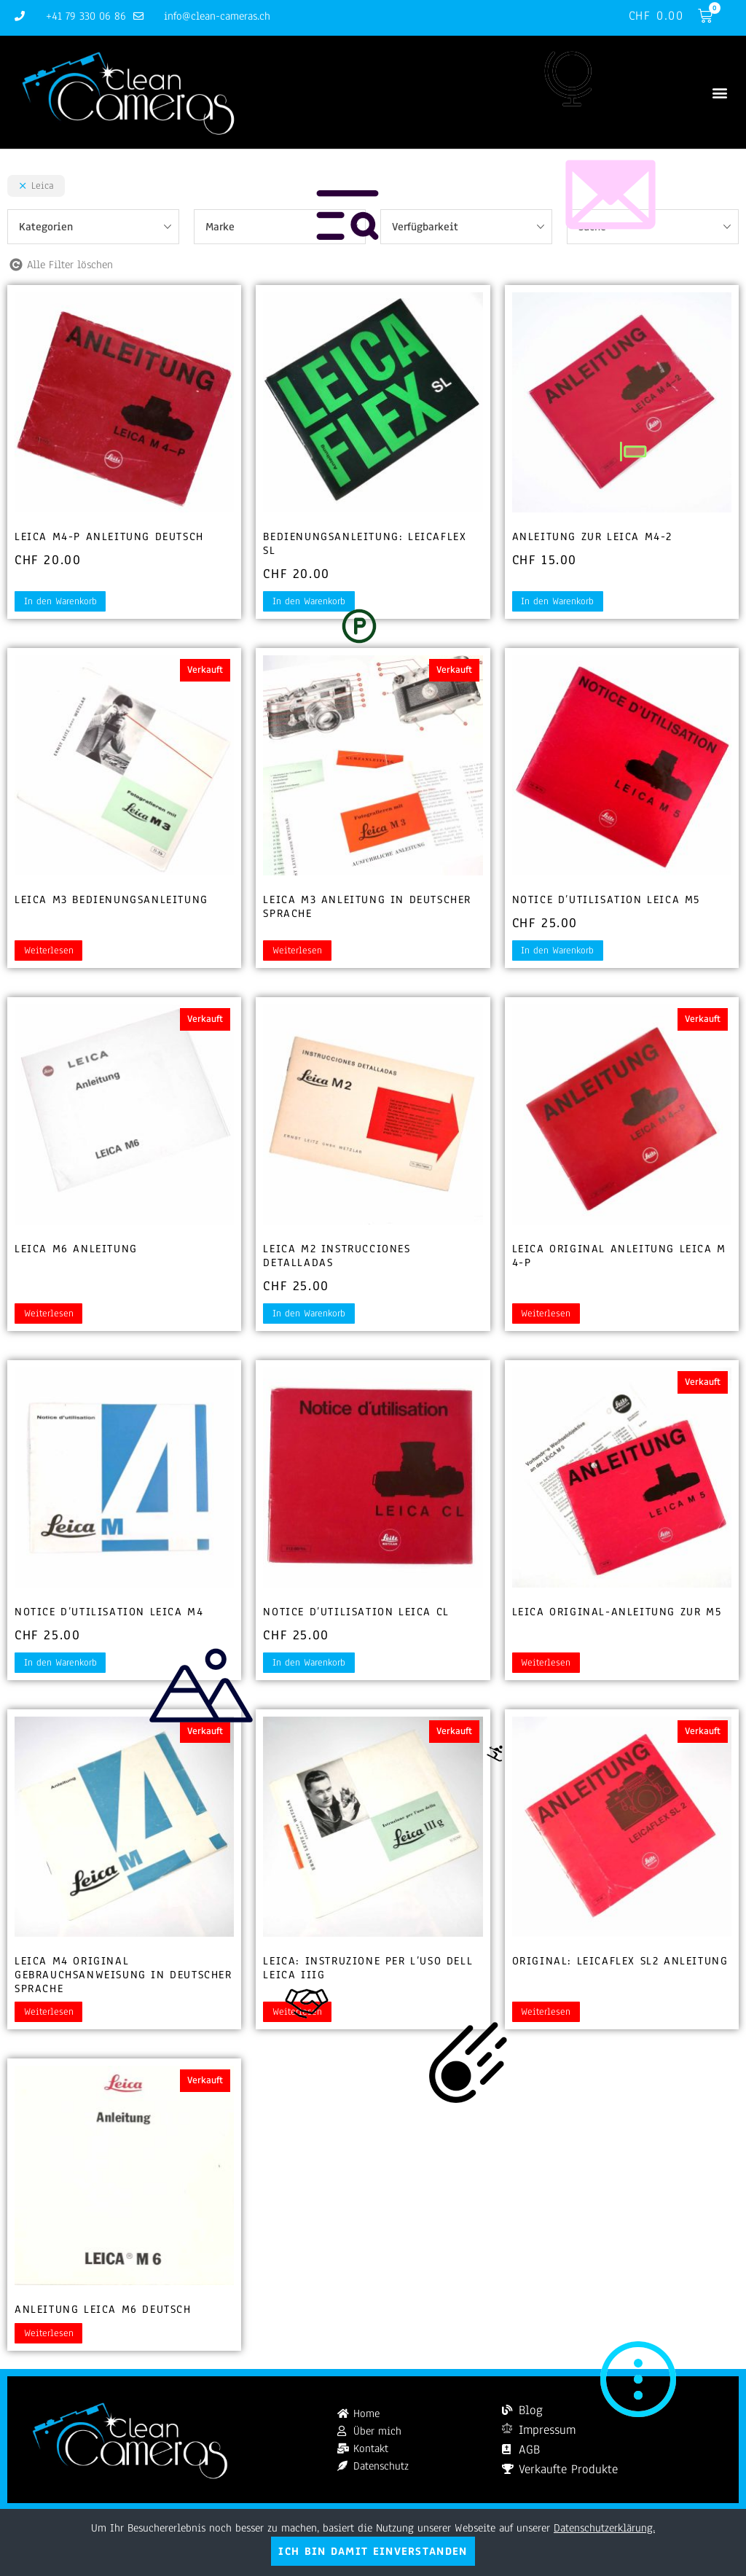 This screenshot has width=746, height=2576. I want to click on access your email inbox, so click(610, 195).